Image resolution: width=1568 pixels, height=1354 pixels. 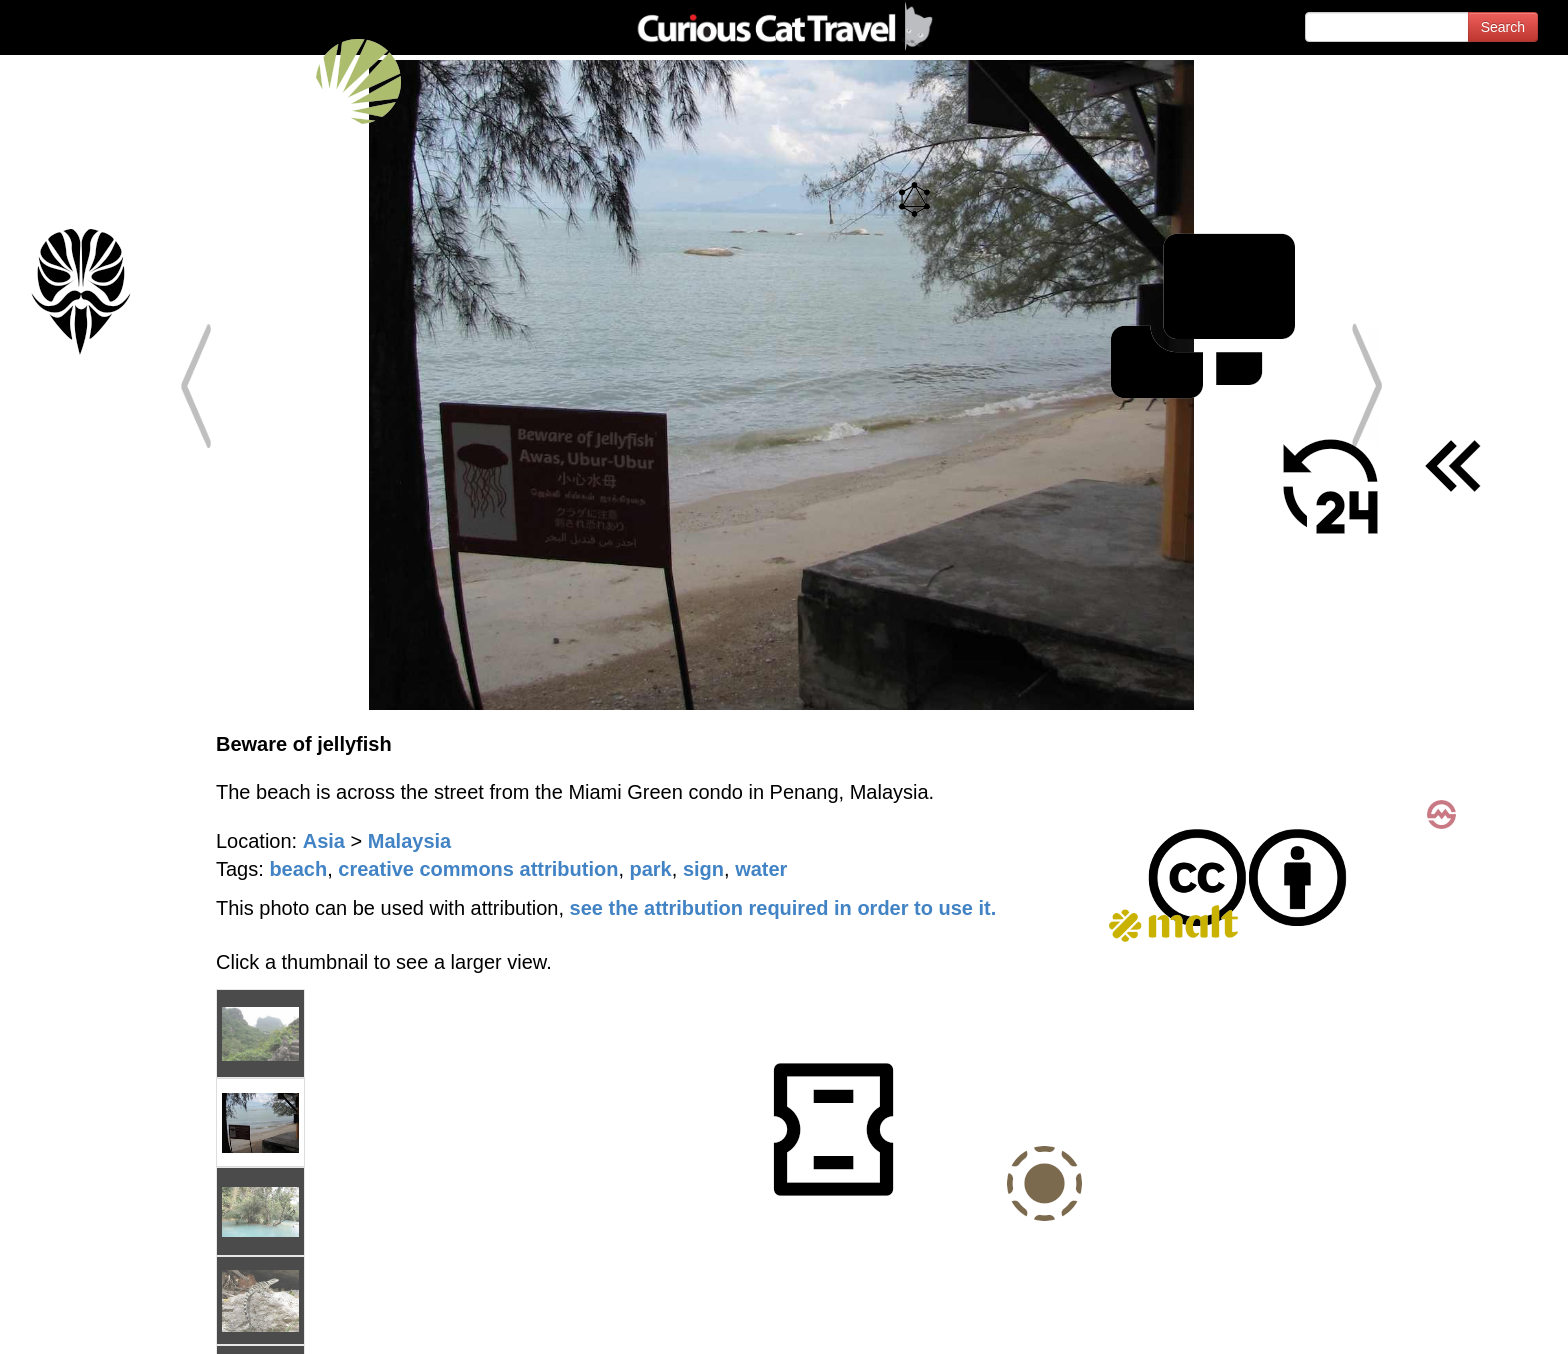 I want to click on apache solr search platform logo, so click(x=358, y=81).